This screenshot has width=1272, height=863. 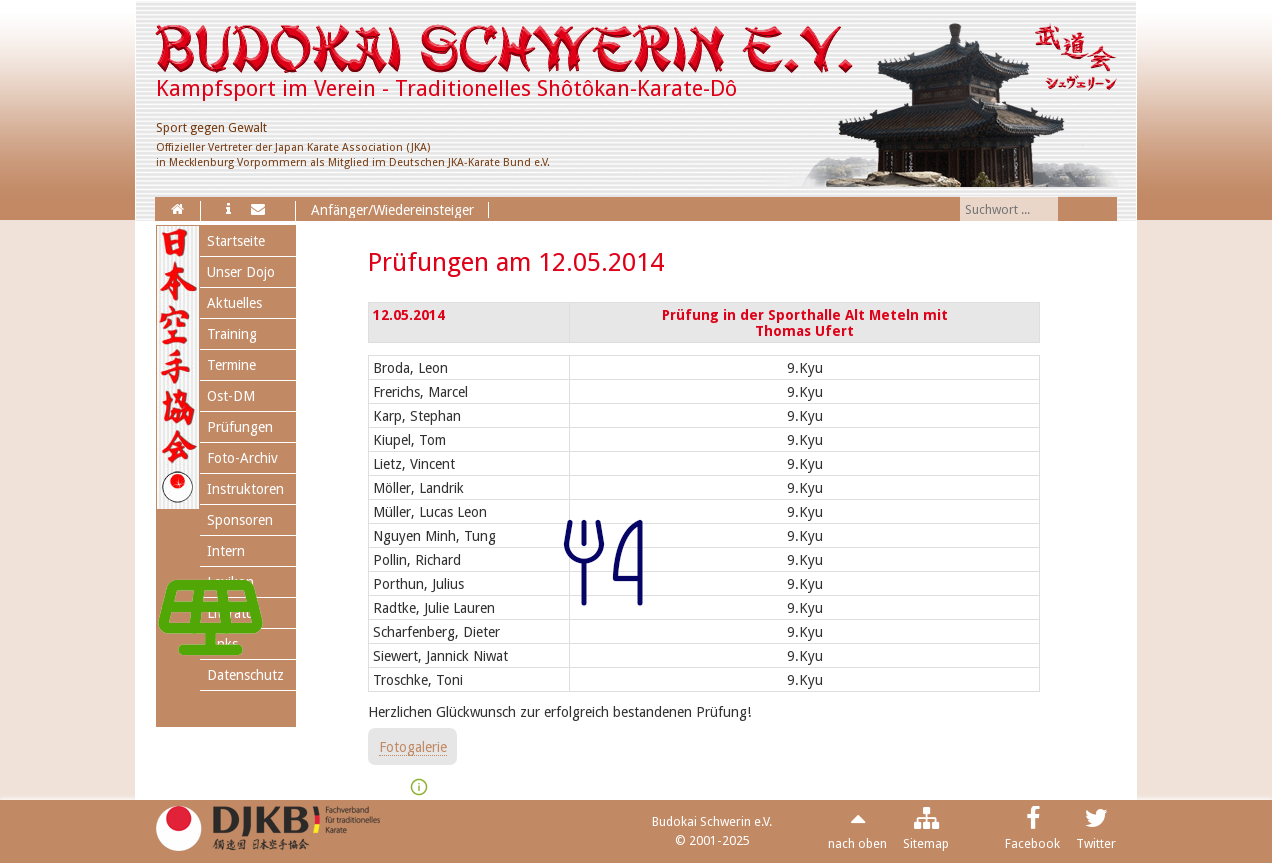 I want to click on view solar energy or panel settings, so click(x=210, y=617).